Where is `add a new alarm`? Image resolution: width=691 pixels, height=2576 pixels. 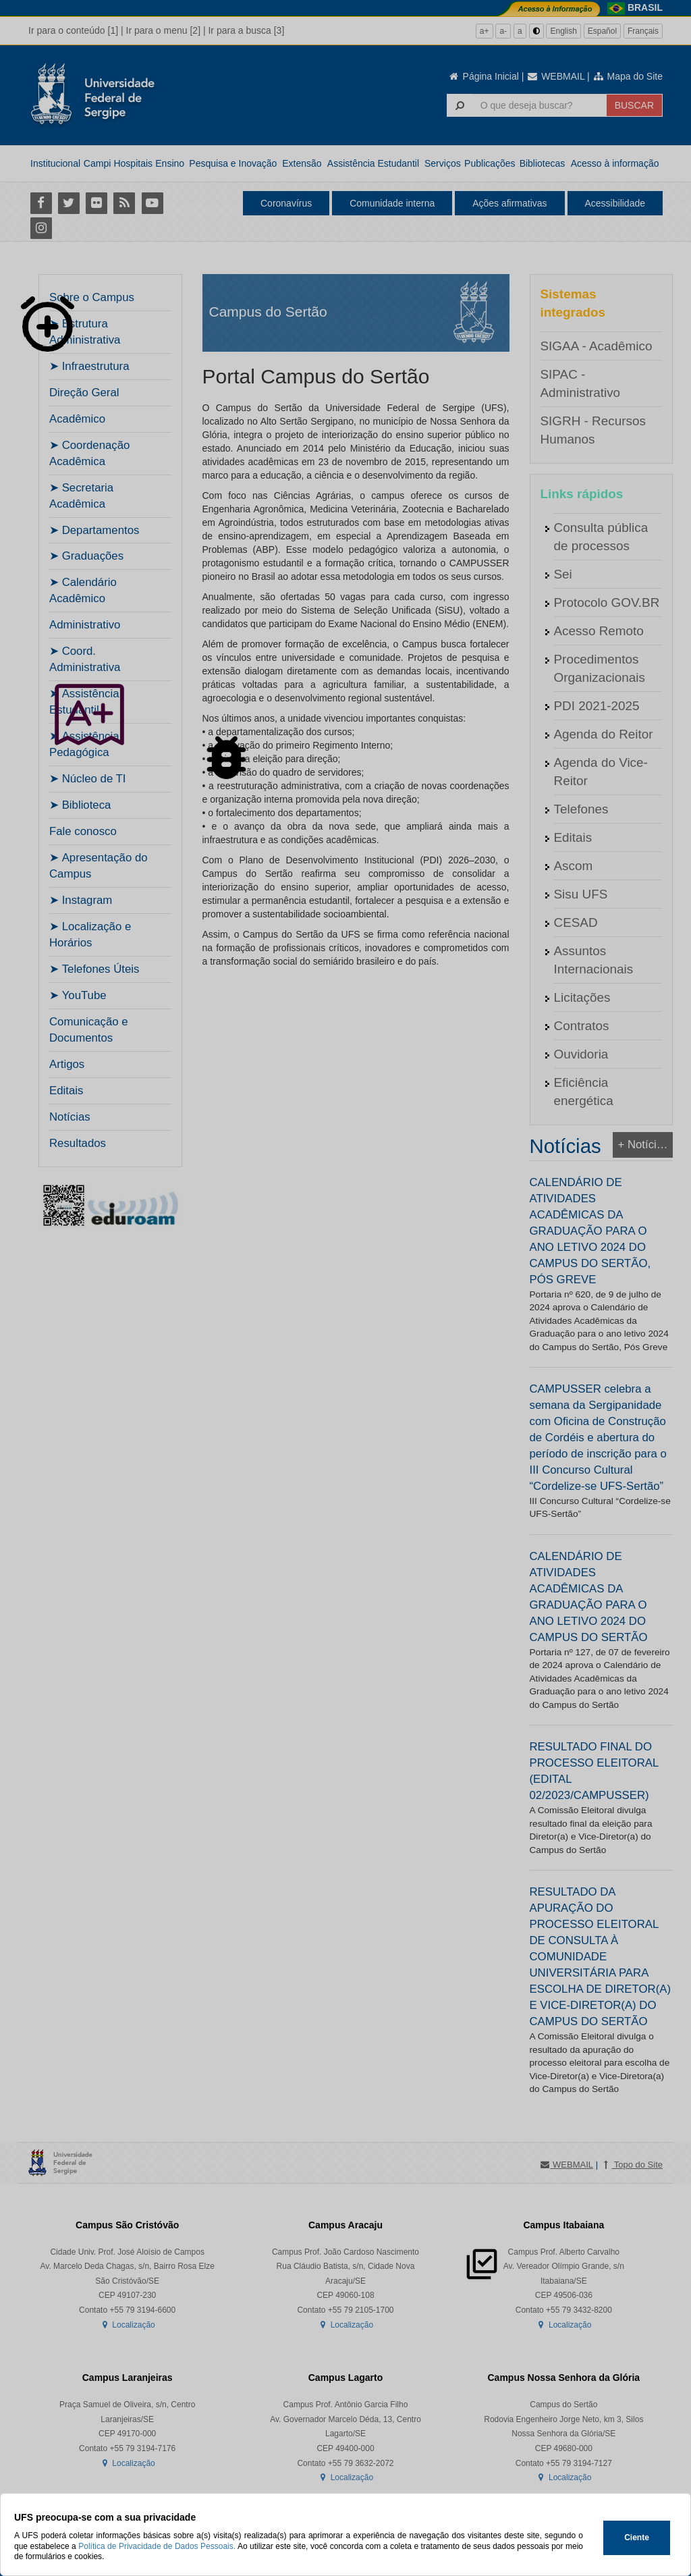 add a new alarm is located at coordinates (47, 323).